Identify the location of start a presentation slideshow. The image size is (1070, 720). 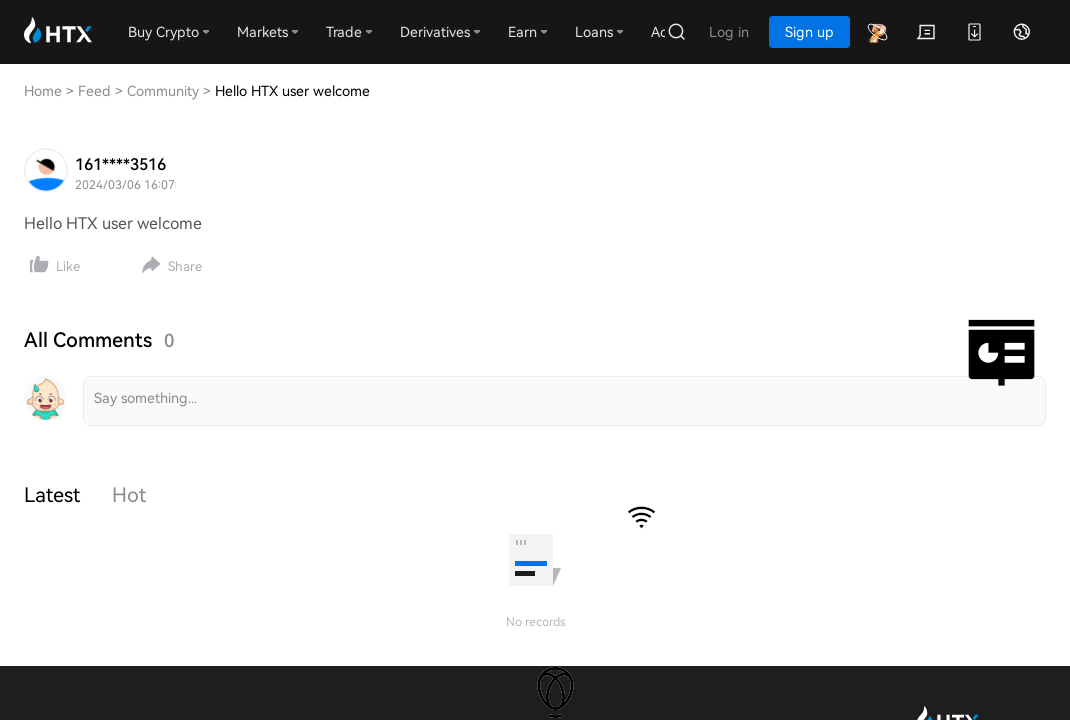
(1001, 349).